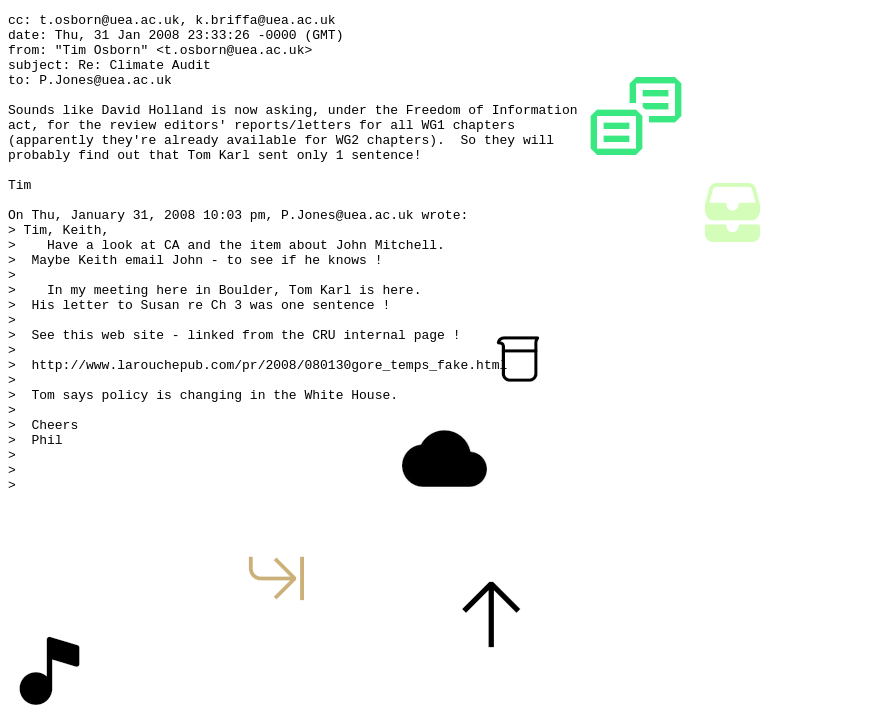 The height and width of the screenshot is (720, 892). Describe the element at coordinates (444, 458) in the screenshot. I see `indicates cloudy weather conditions` at that location.